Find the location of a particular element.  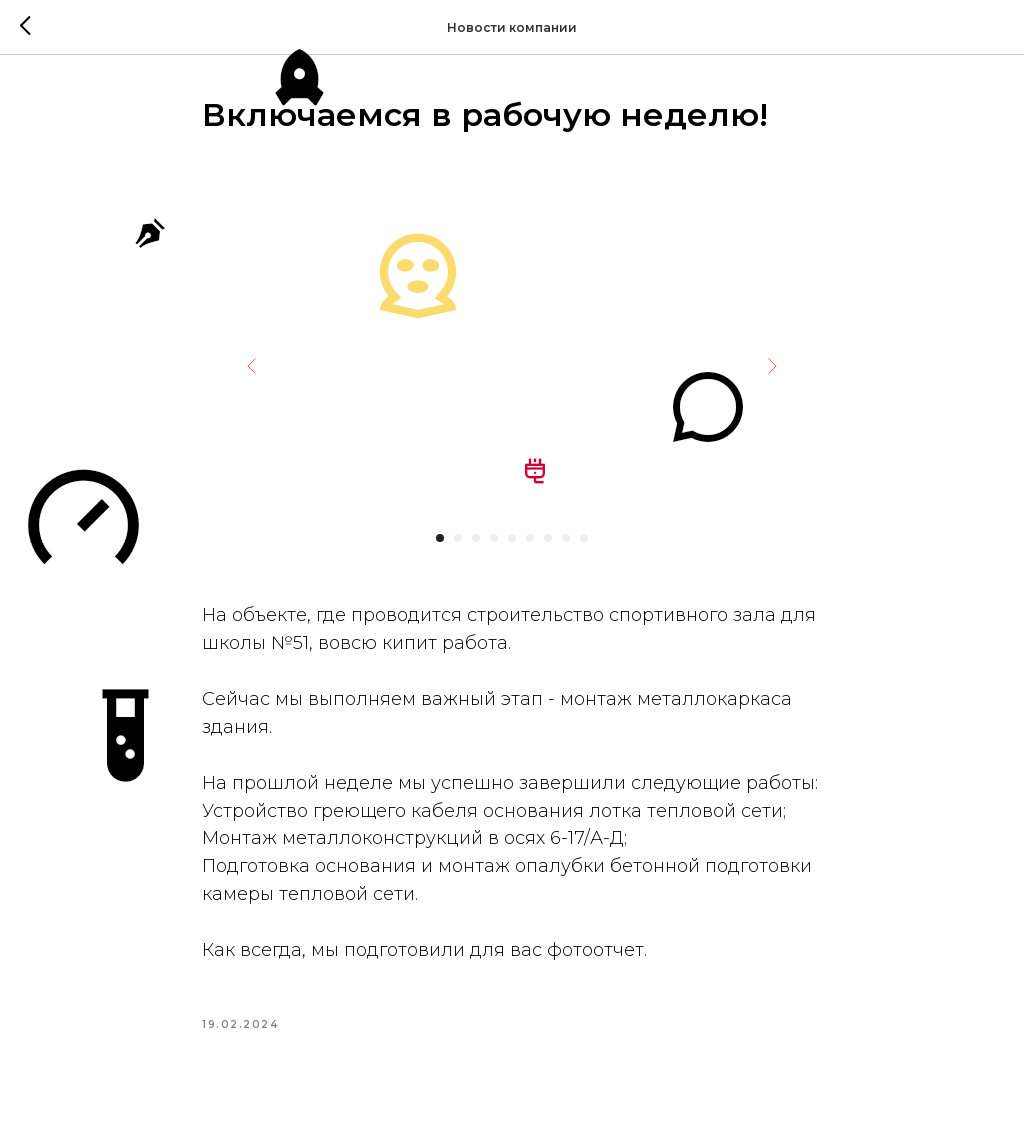

indicates a criminal or suspect profile is located at coordinates (418, 276).